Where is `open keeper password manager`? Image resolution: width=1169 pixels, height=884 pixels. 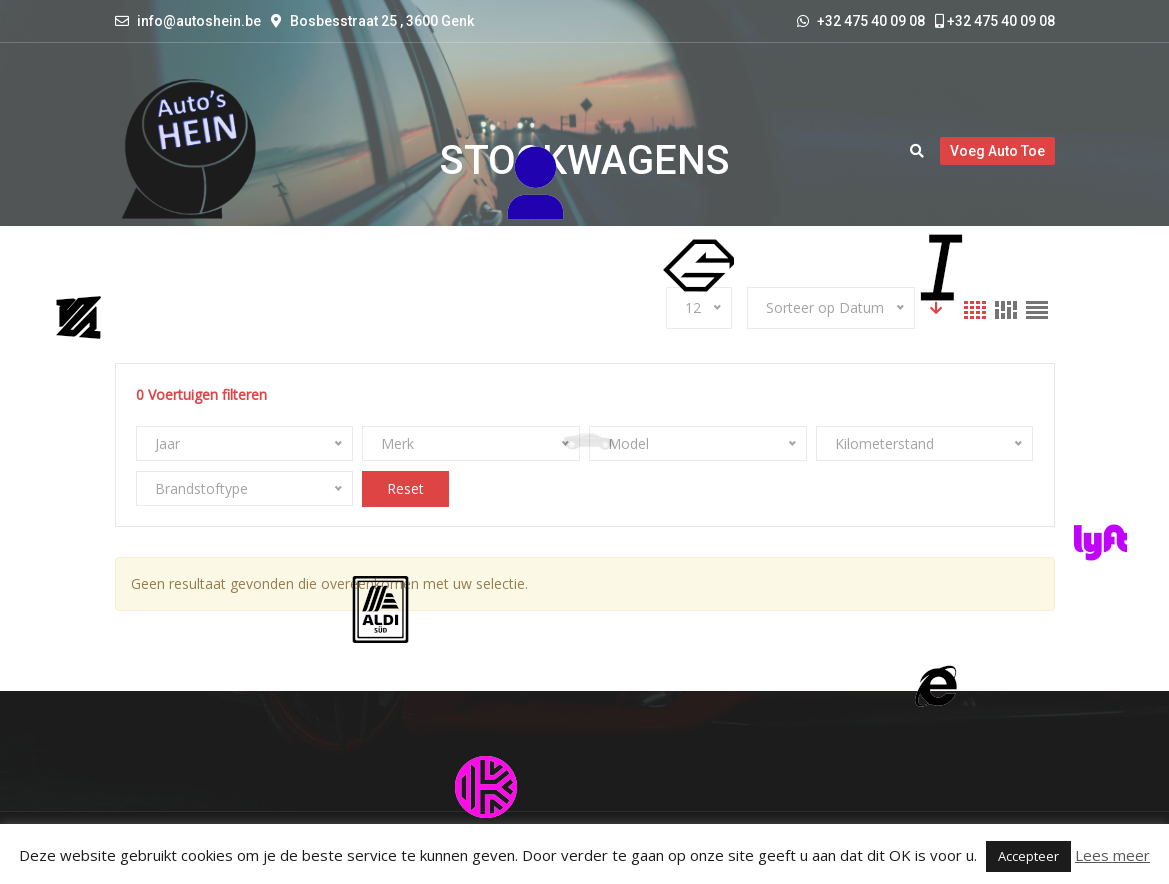
open keeper password manager is located at coordinates (486, 787).